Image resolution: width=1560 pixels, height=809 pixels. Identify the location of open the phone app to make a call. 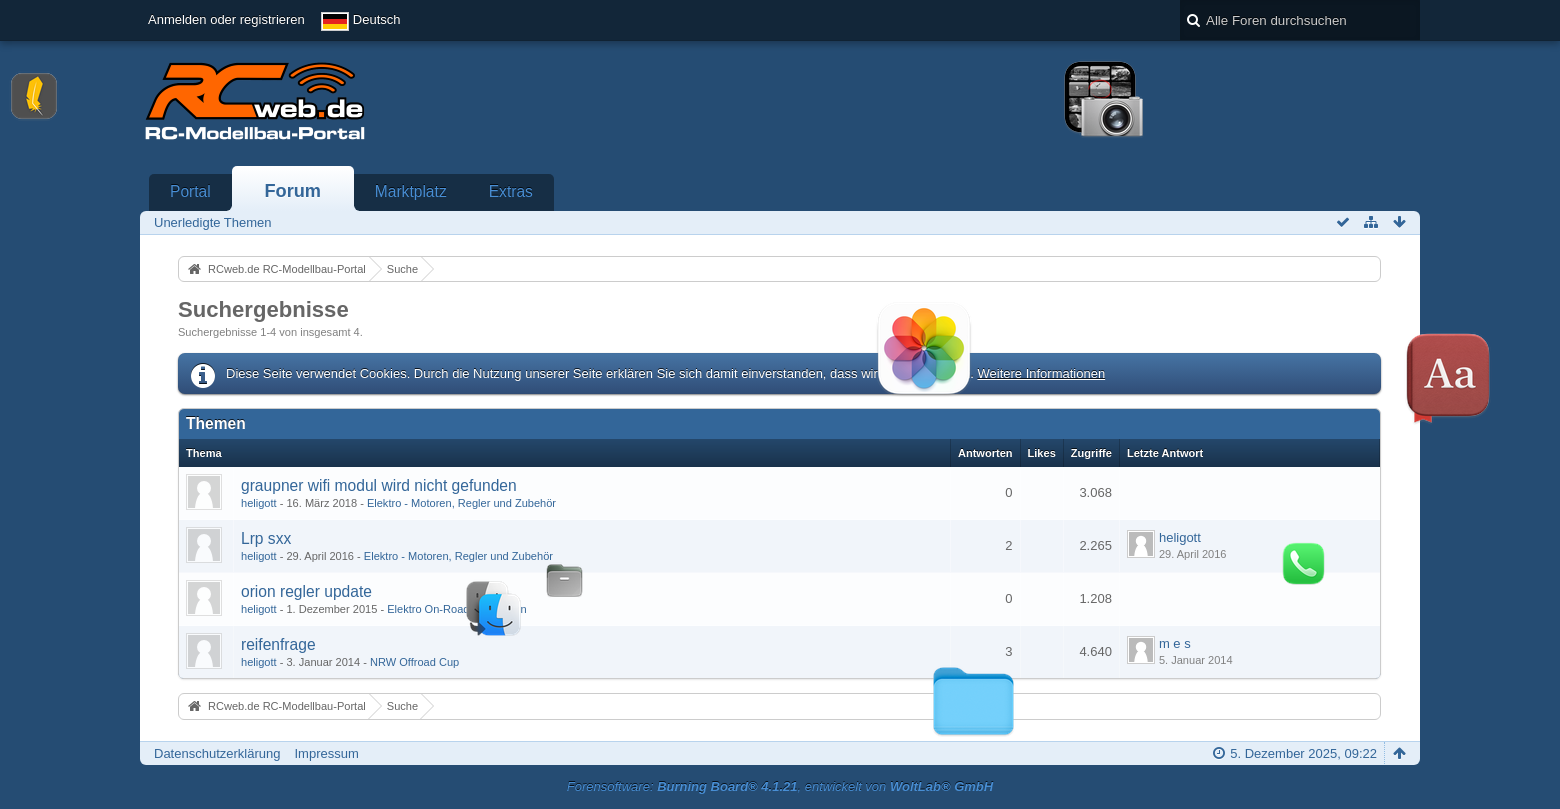
(1303, 563).